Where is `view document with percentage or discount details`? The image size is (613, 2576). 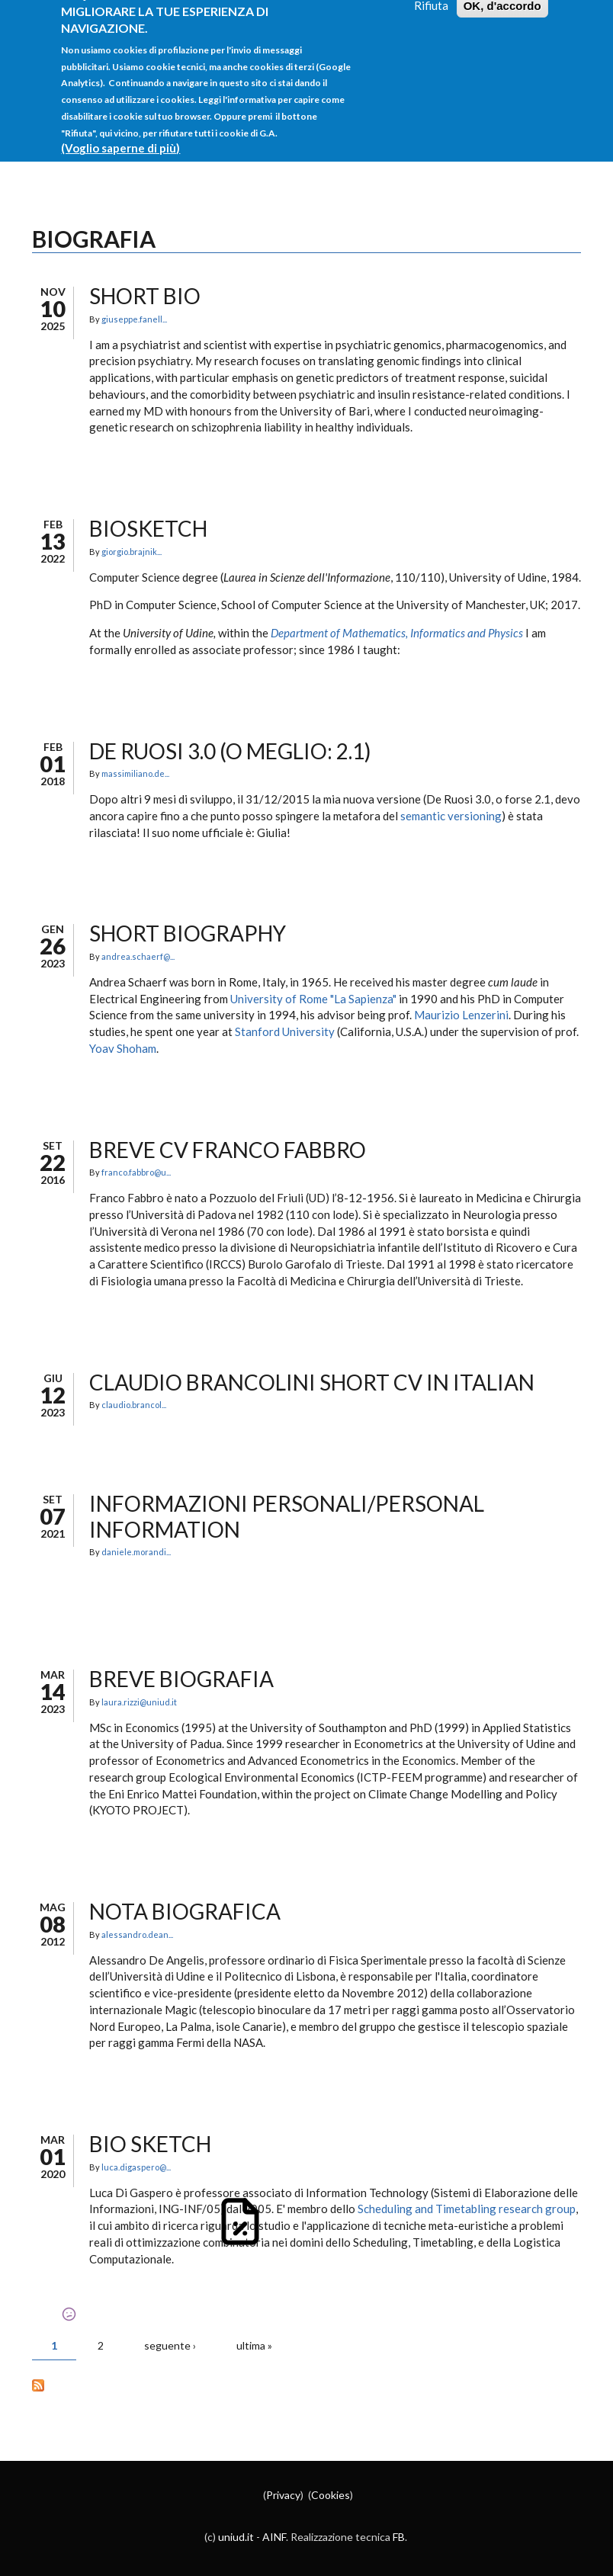
view document with percentage or discount details is located at coordinates (240, 2222).